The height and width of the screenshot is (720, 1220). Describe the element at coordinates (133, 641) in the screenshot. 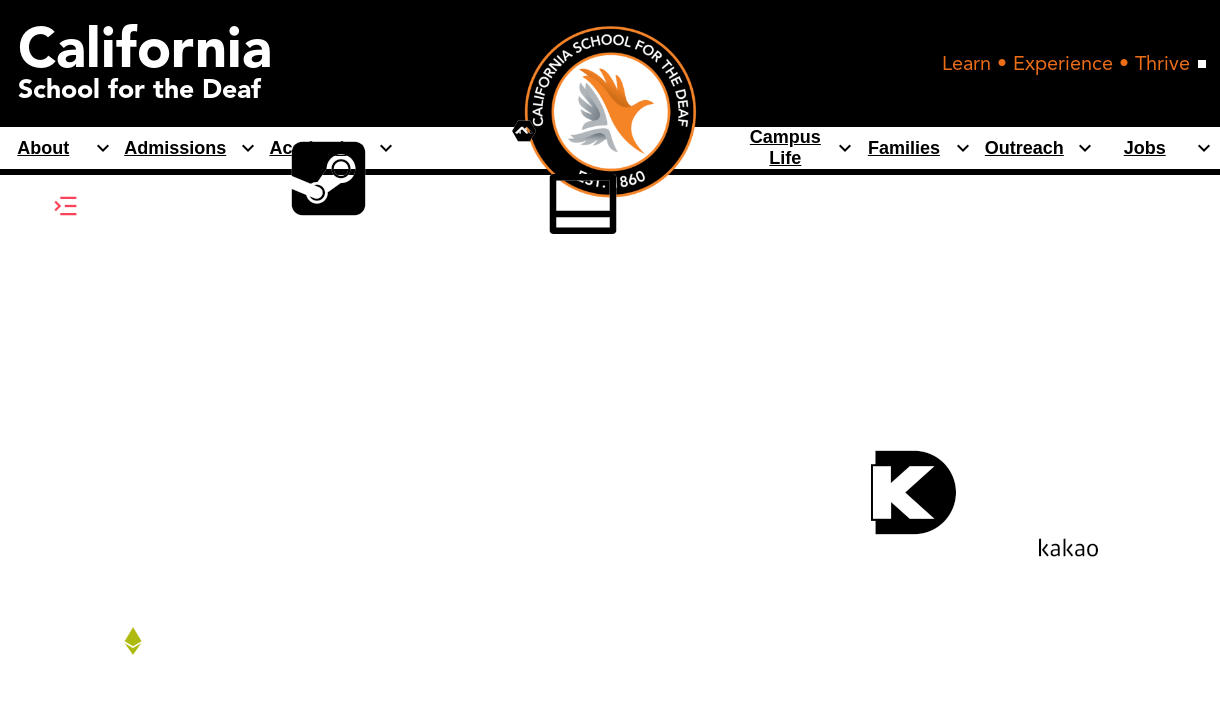

I see `ethereum cryptocurrency logo` at that location.